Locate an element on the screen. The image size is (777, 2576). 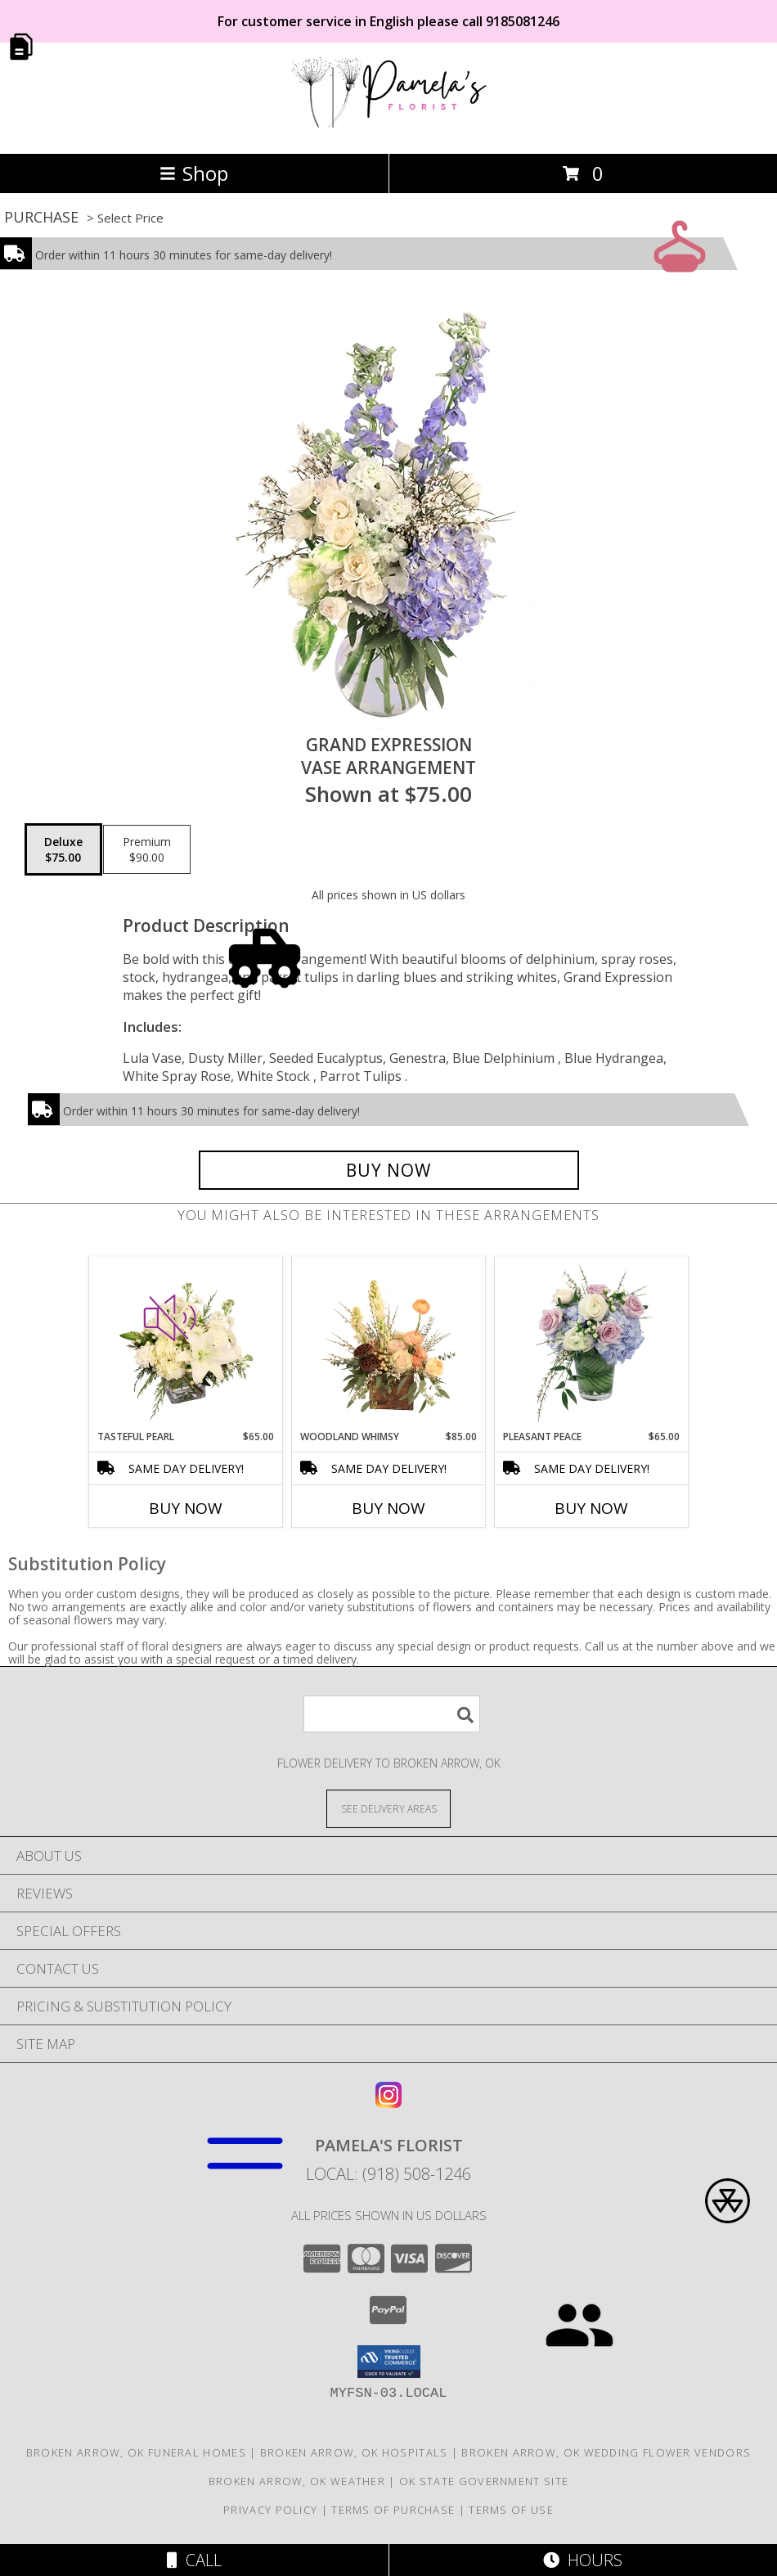
view contacts or people list is located at coordinates (579, 2325).